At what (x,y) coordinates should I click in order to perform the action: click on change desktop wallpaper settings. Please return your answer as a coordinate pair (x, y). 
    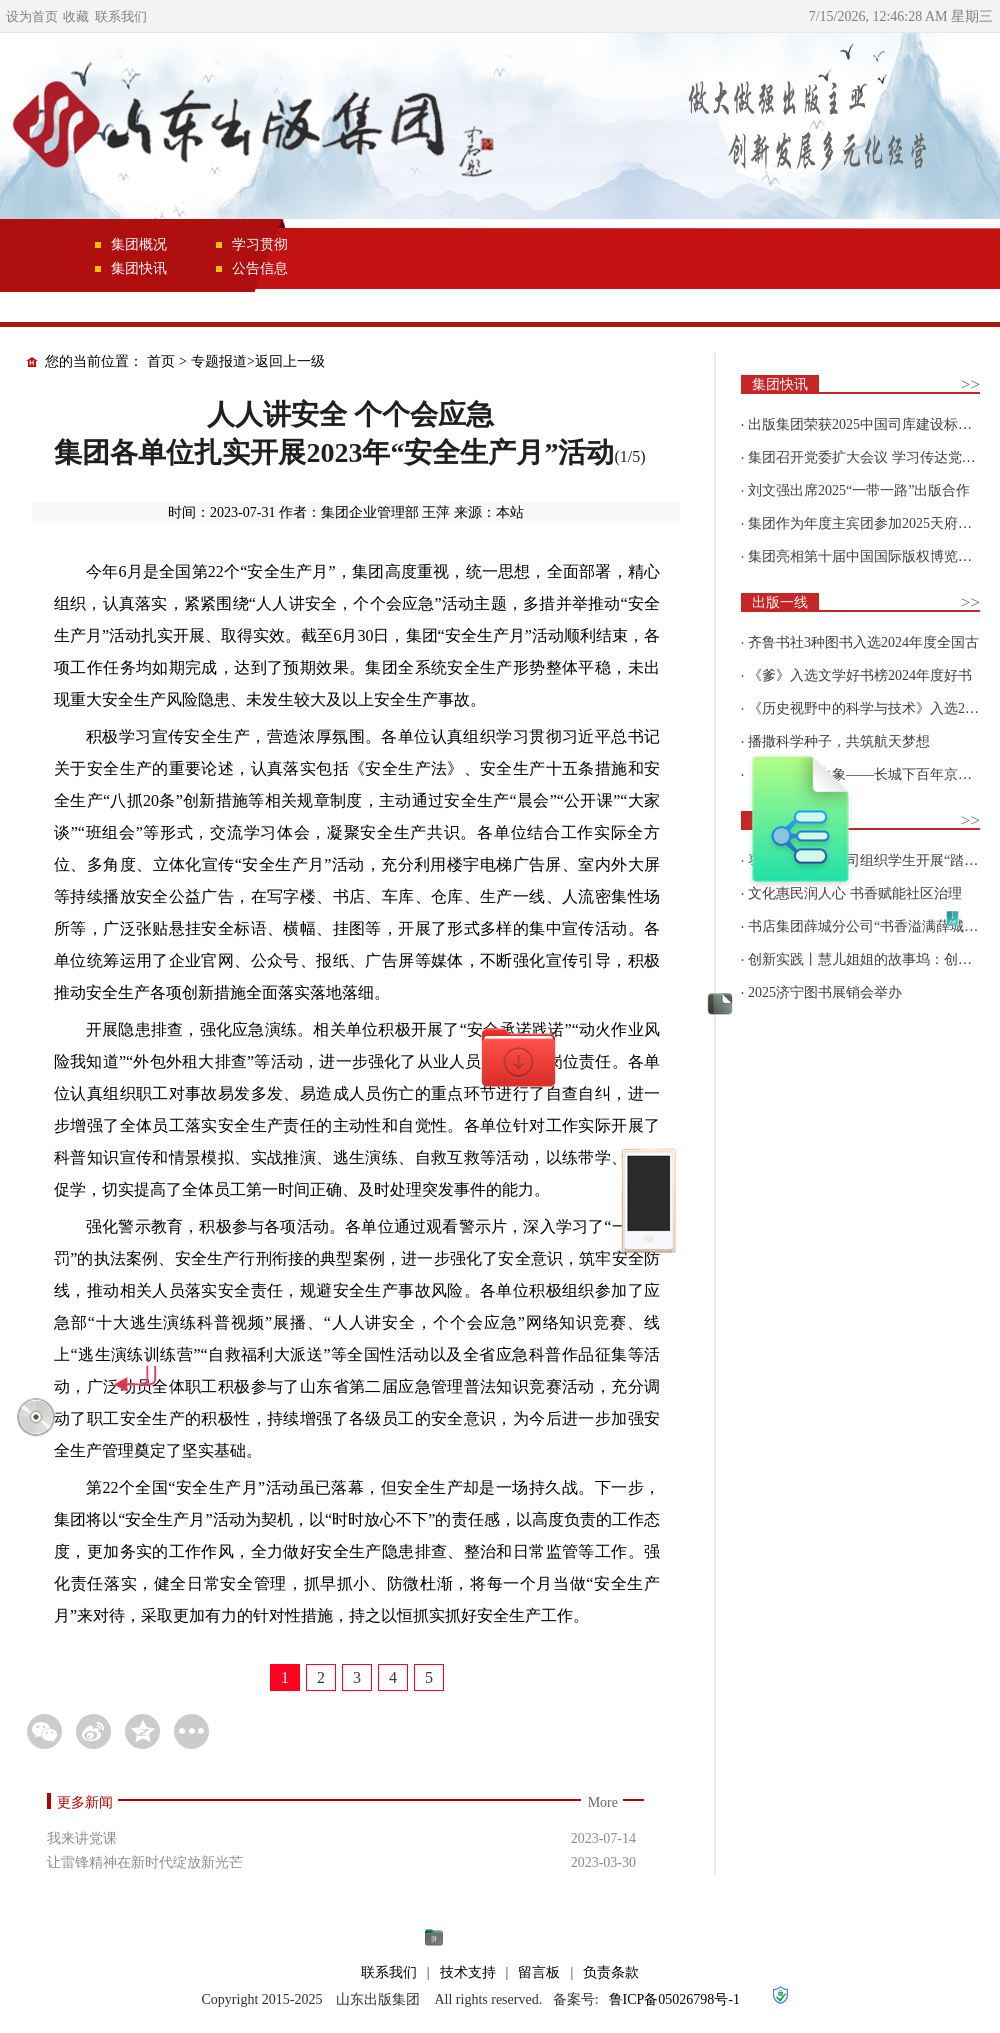
    Looking at the image, I should click on (720, 1003).